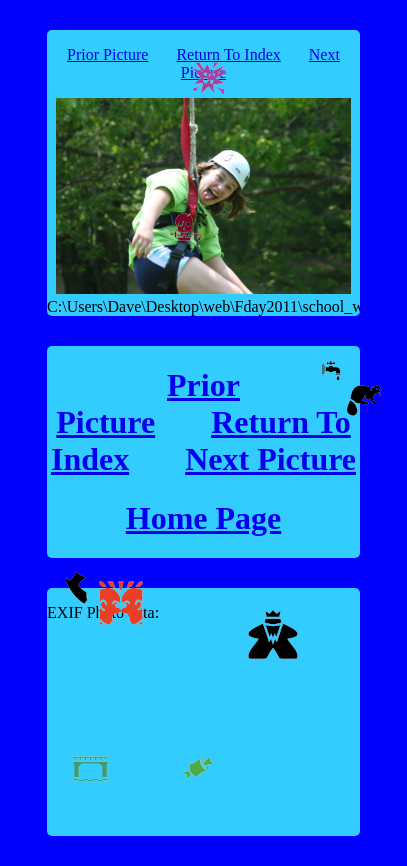 Image resolution: width=407 pixels, height=866 pixels. I want to click on select the king piece in a board game, so click(273, 636).